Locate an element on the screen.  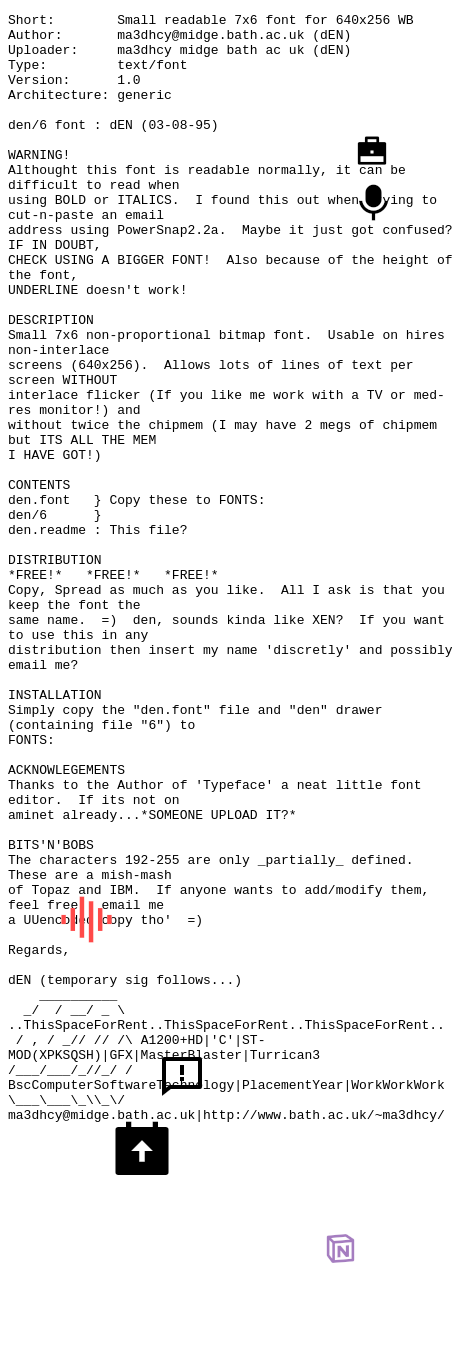
tap to start voice recording is located at coordinates (373, 202).